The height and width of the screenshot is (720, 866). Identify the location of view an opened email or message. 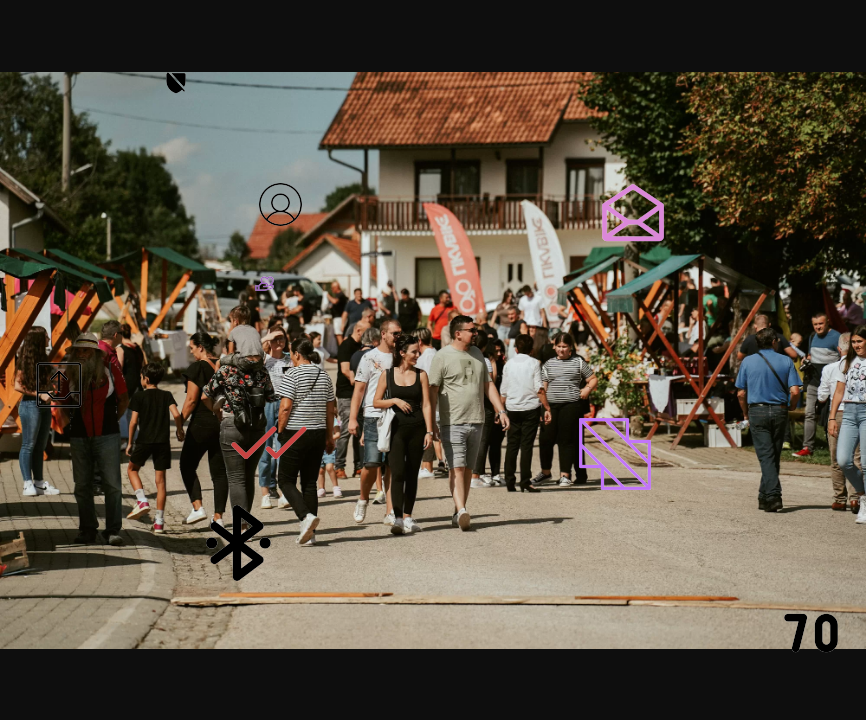
(633, 215).